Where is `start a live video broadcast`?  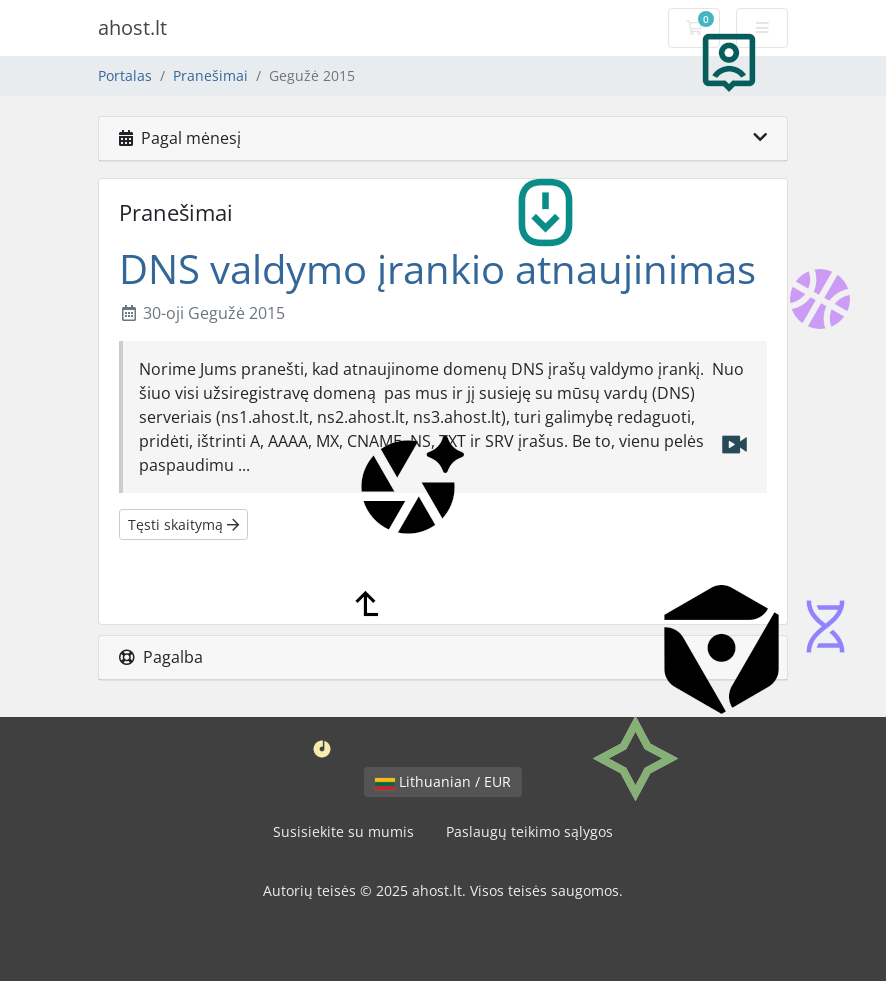 start a live video broadcast is located at coordinates (734, 444).